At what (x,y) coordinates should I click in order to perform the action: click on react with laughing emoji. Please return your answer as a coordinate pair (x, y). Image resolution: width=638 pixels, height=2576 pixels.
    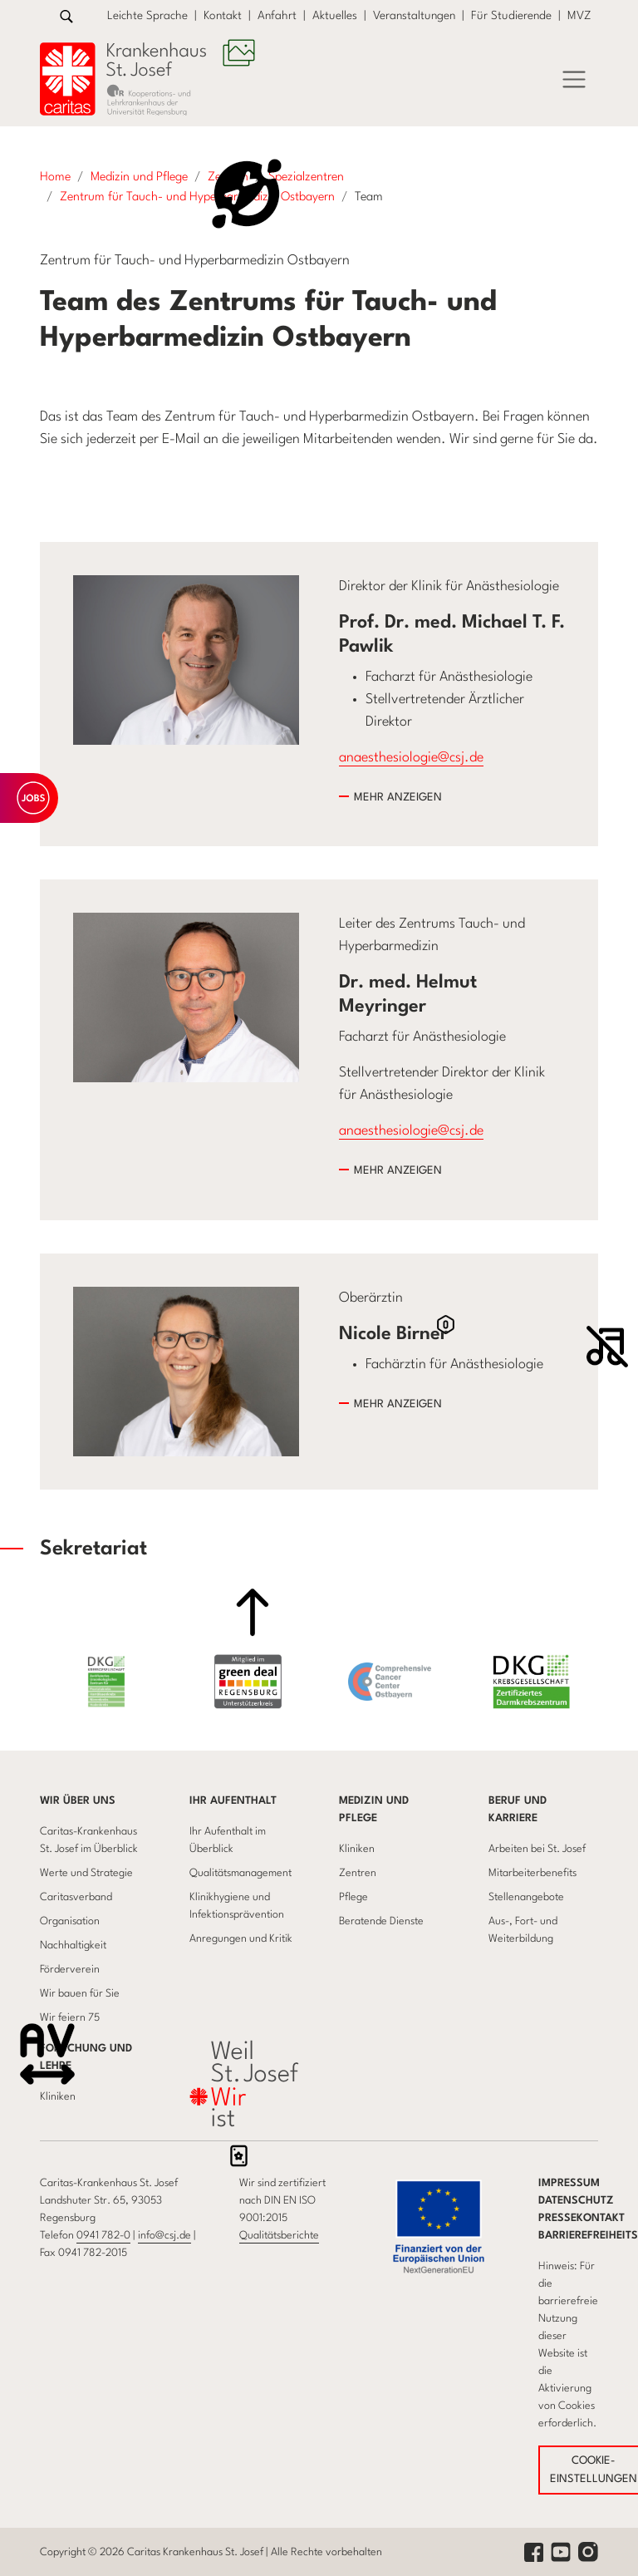
    Looking at the image, I should click on (247, 194).